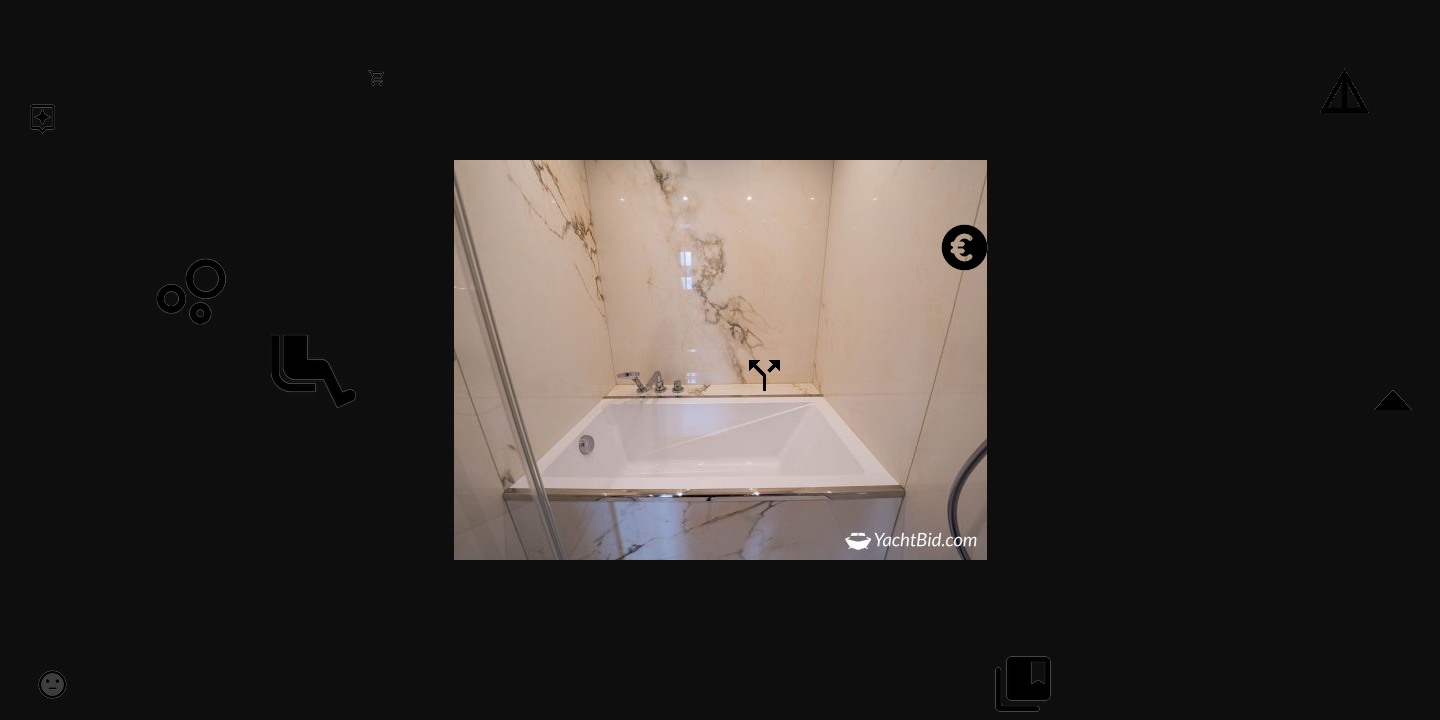  Describe the element at coordinates (189, 291) in the screenshot. I see `view bubble chart visualization` at that location.